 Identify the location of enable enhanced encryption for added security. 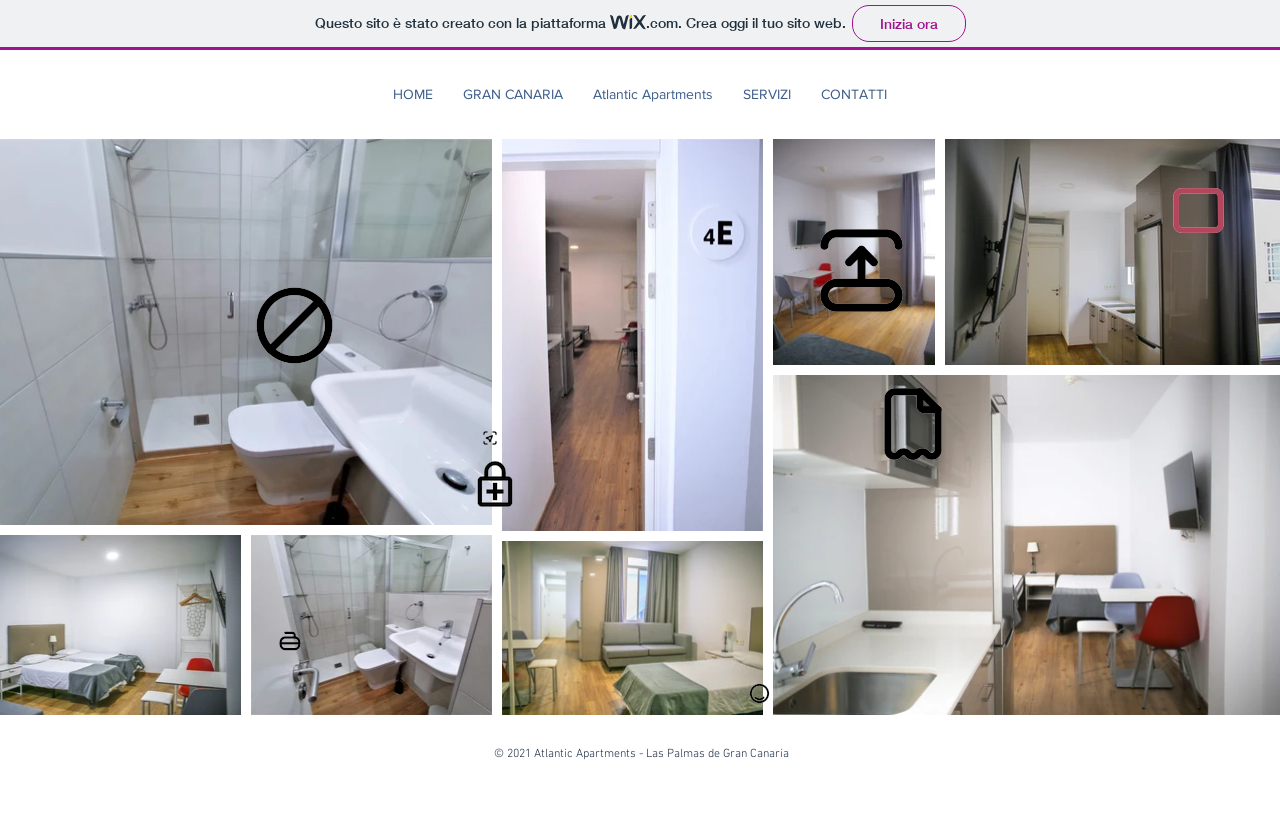
(495, 485).